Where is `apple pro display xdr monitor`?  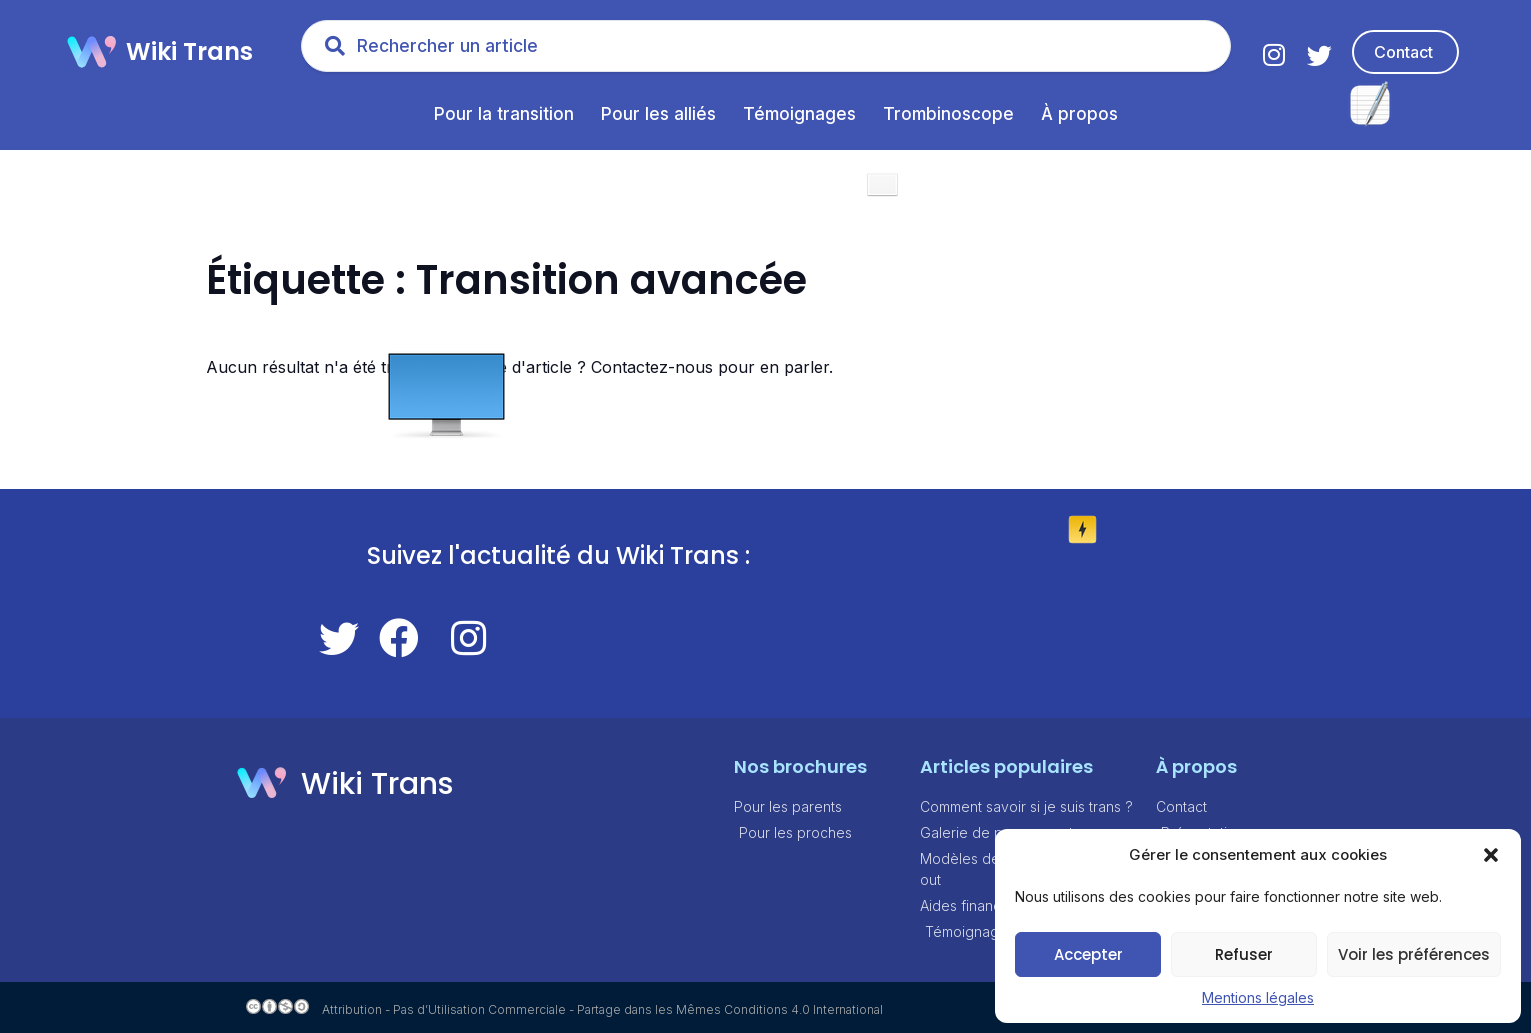 apple pro display xdr monitor is located at coordinates (446, 382).